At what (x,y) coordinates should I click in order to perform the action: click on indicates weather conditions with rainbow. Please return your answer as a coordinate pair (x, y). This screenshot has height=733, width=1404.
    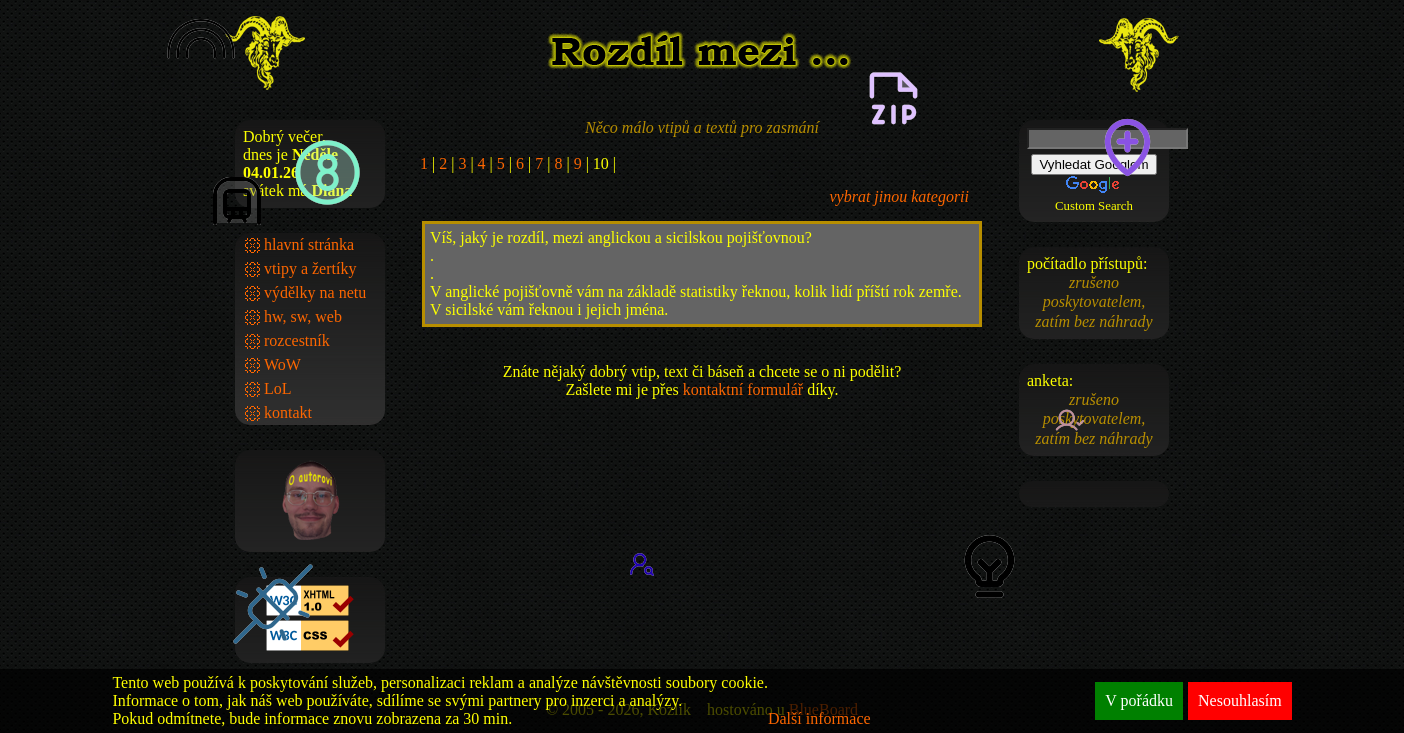
    Looking at the image, I should click on (201, 41).